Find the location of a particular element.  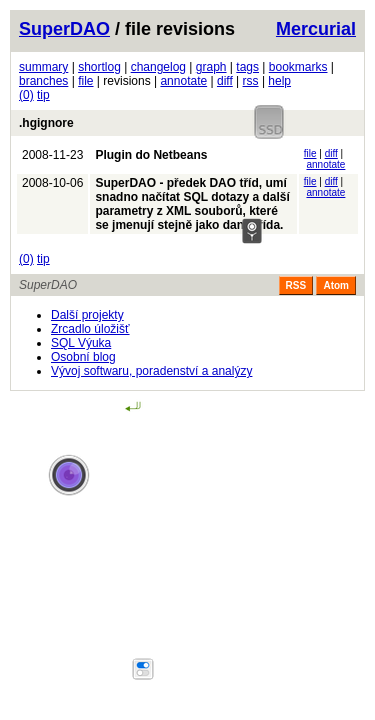

indicates a solid state drive in the system is located at coordinates (269, 122).